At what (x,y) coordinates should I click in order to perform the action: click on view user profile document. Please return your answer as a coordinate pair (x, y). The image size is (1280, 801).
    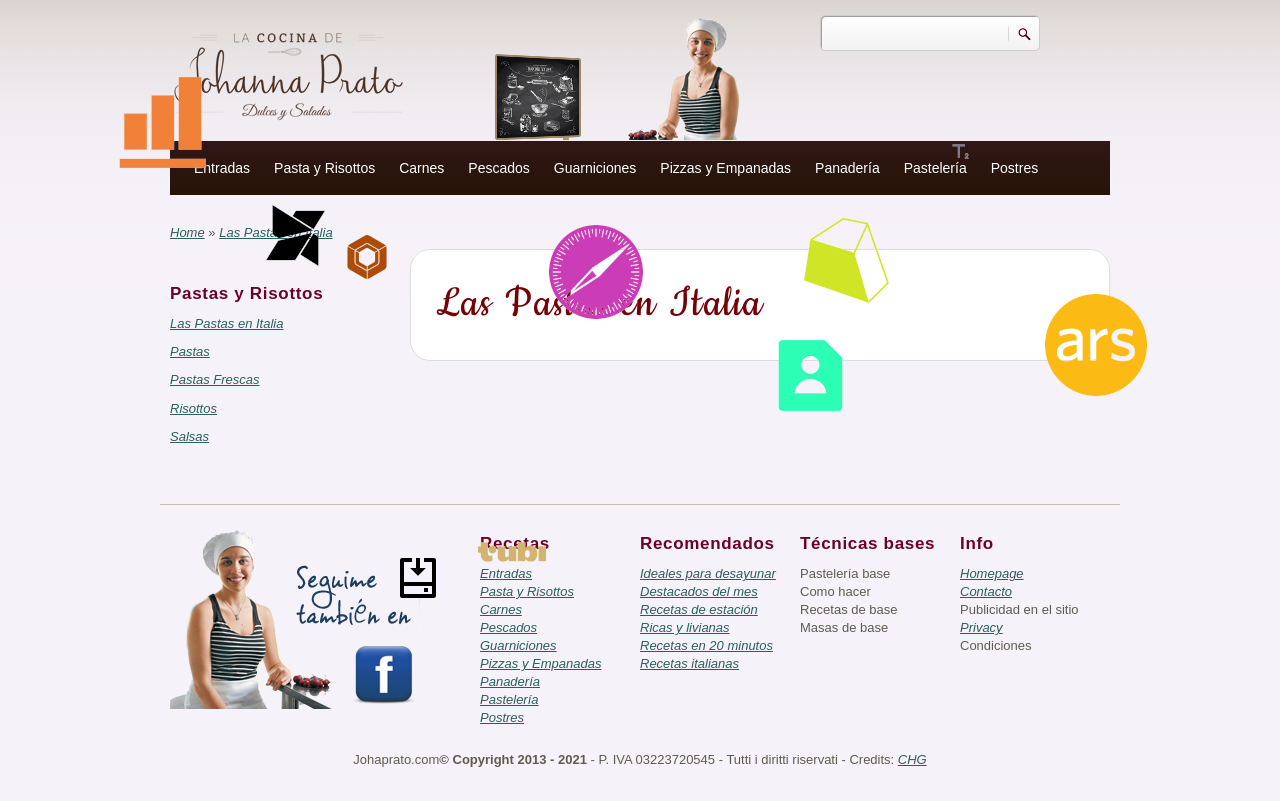
    Looking at the image, I should click on (810, 375).